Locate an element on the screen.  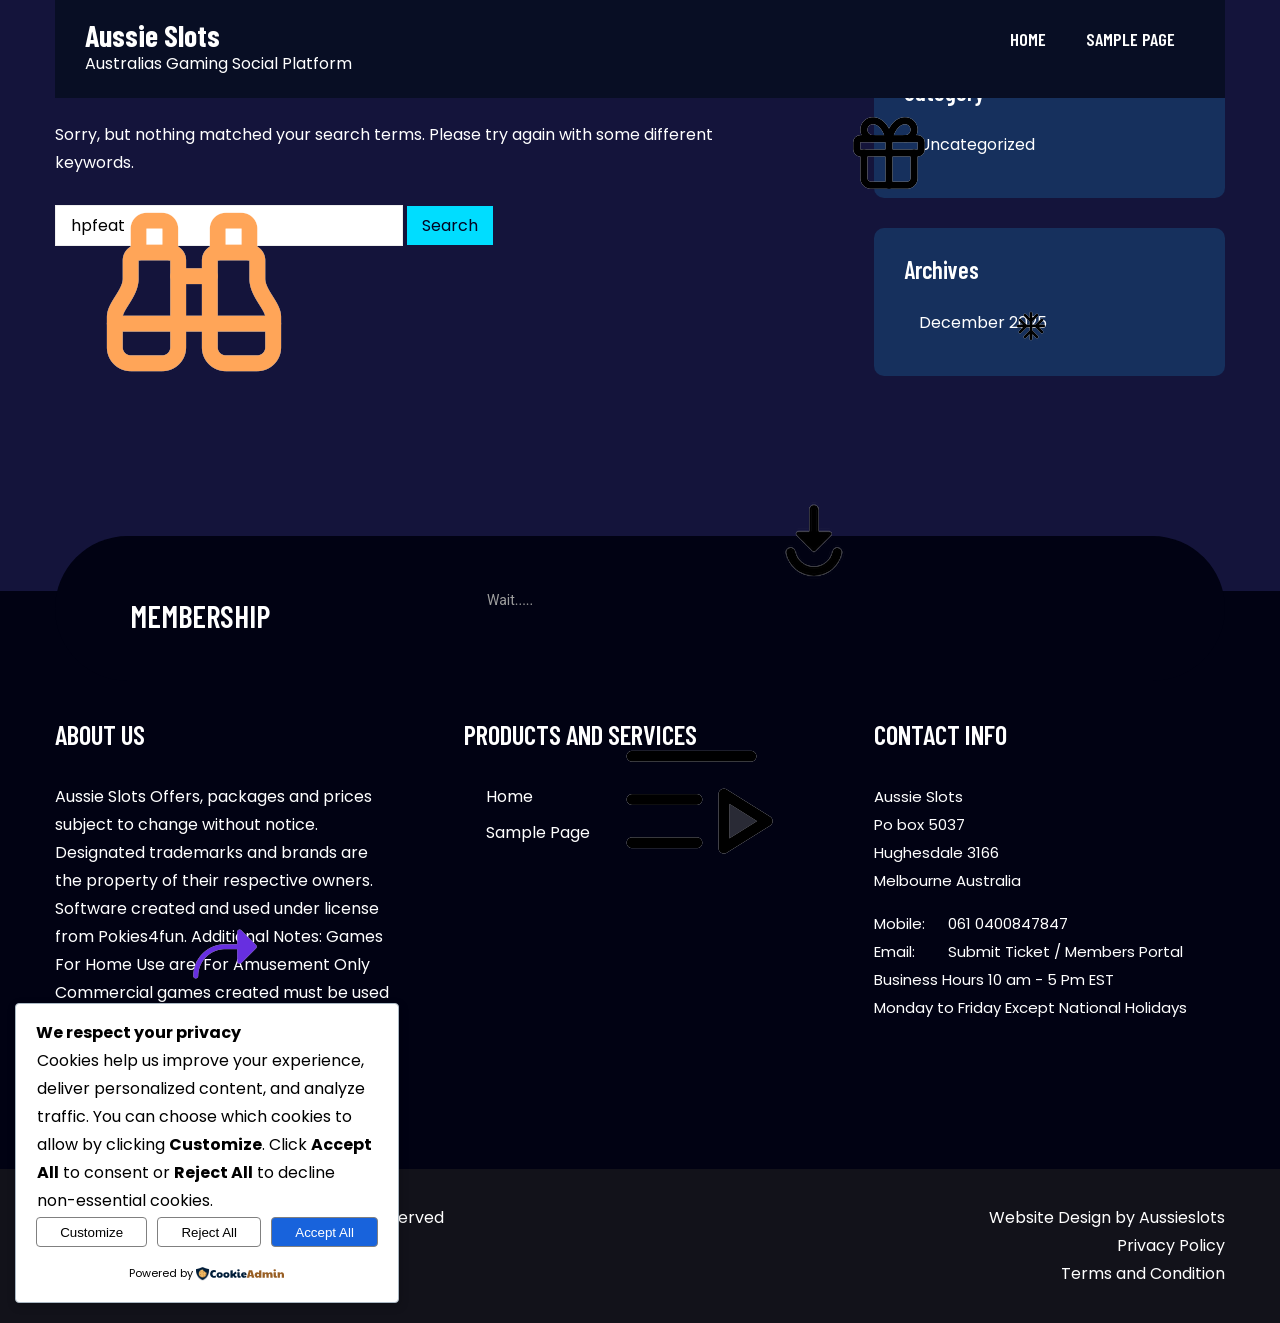
share or forward content is located at coordinates (225, 954).